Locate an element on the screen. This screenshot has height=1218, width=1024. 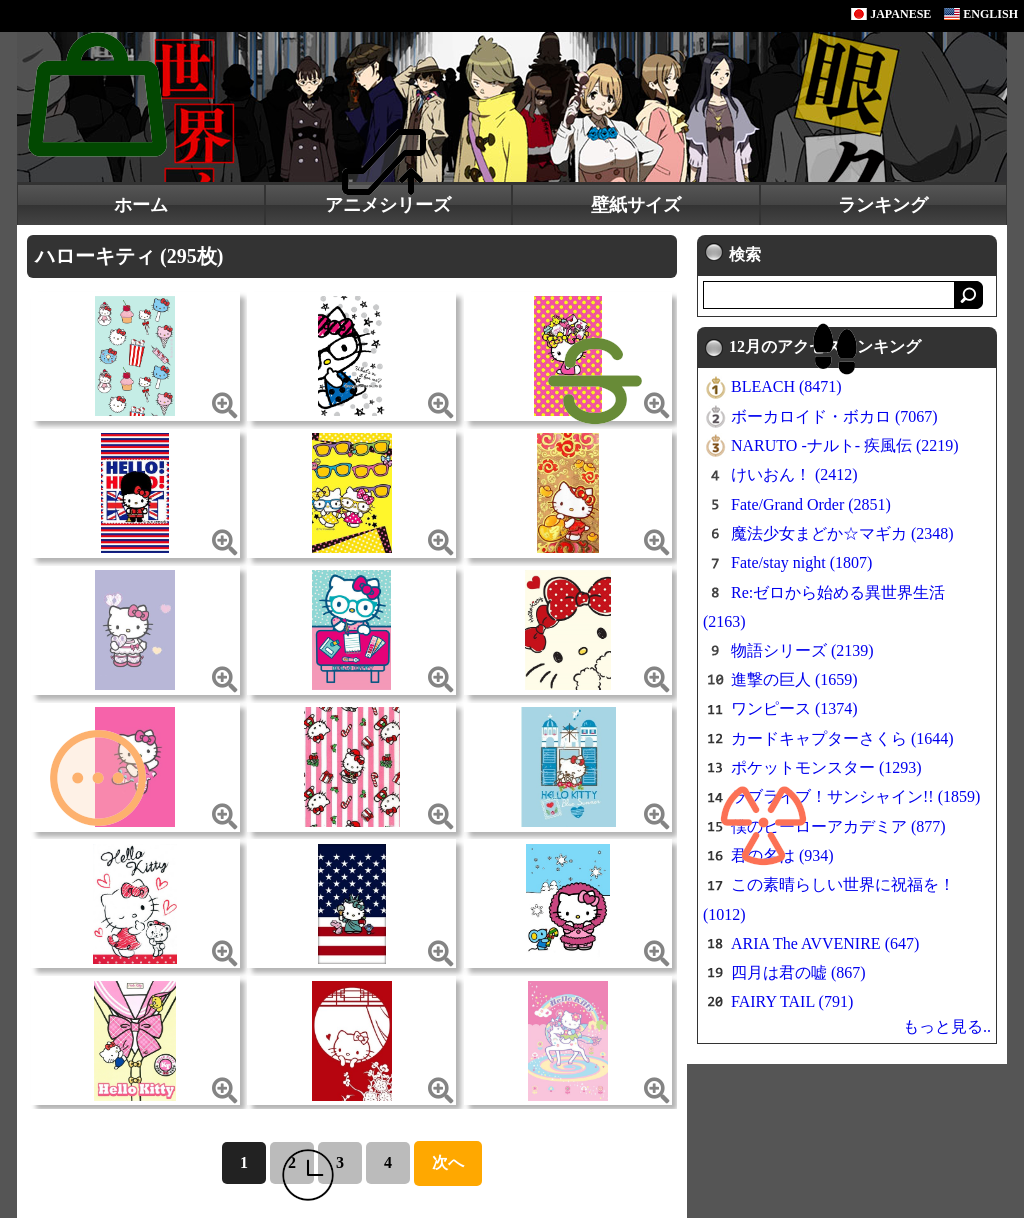
view step tracking or walking activity is located at coordinates (835, 349).